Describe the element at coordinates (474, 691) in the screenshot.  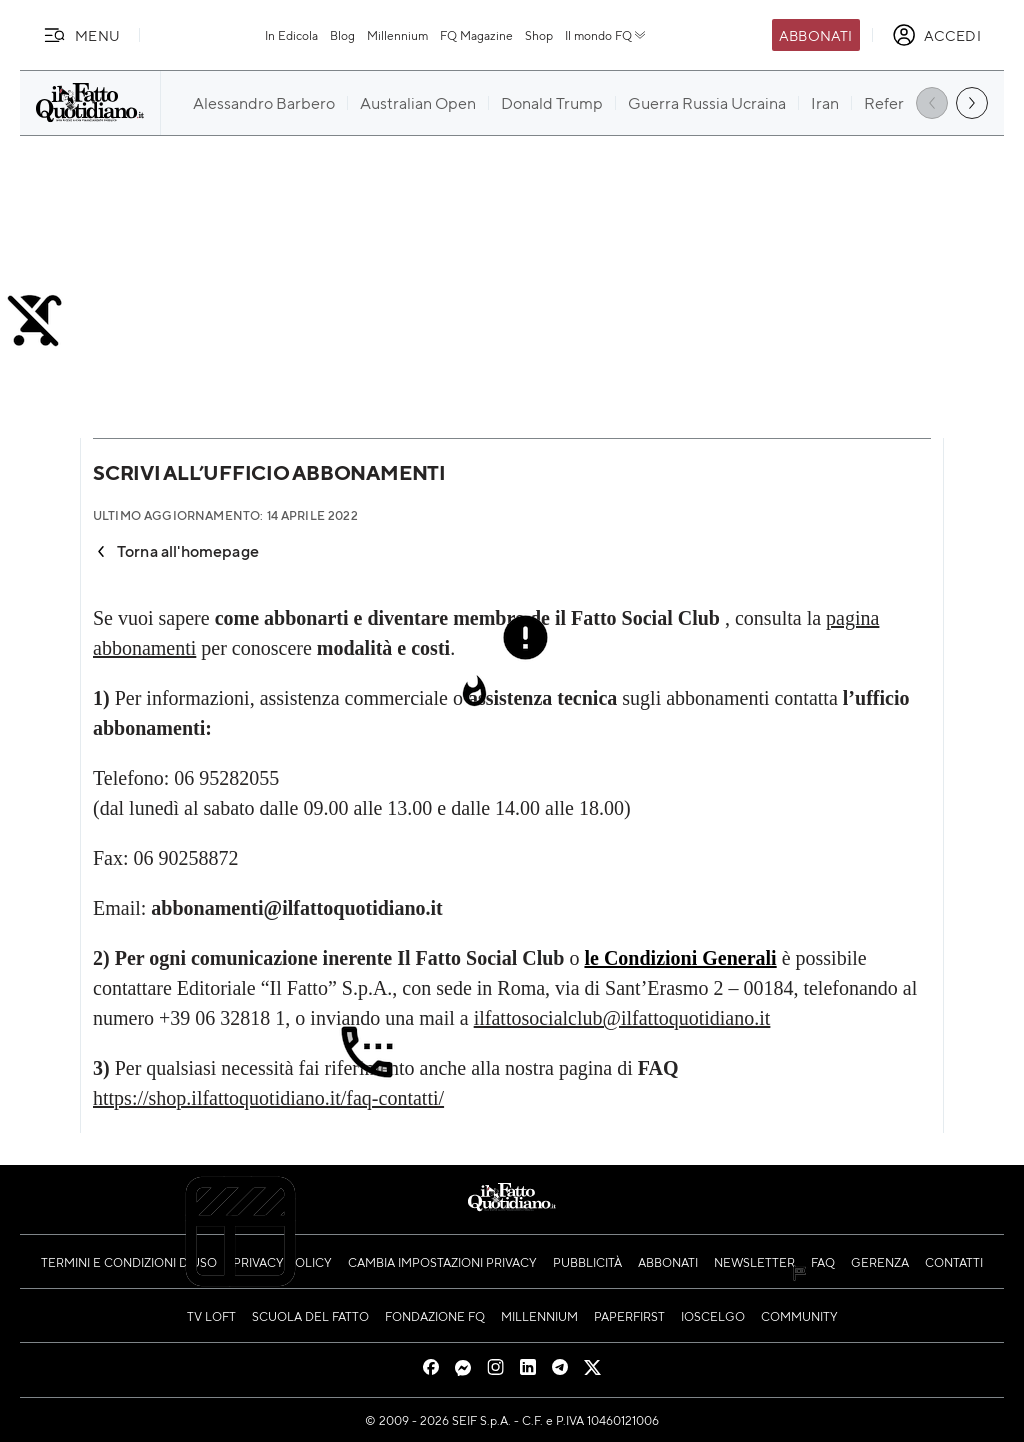
I see `view trending or popular content` at that location.